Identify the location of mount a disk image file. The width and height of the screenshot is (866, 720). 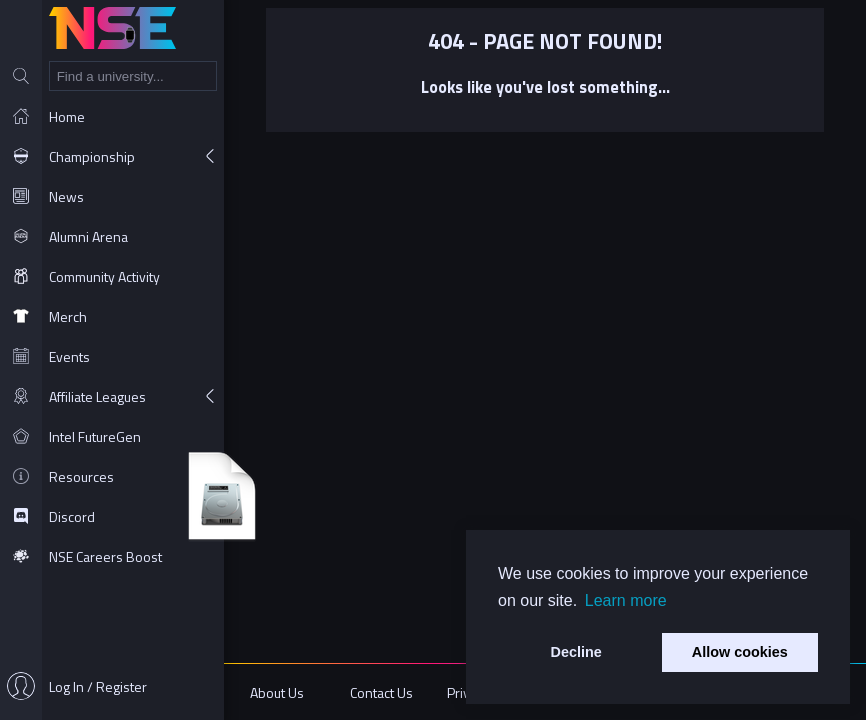
(222, 498).